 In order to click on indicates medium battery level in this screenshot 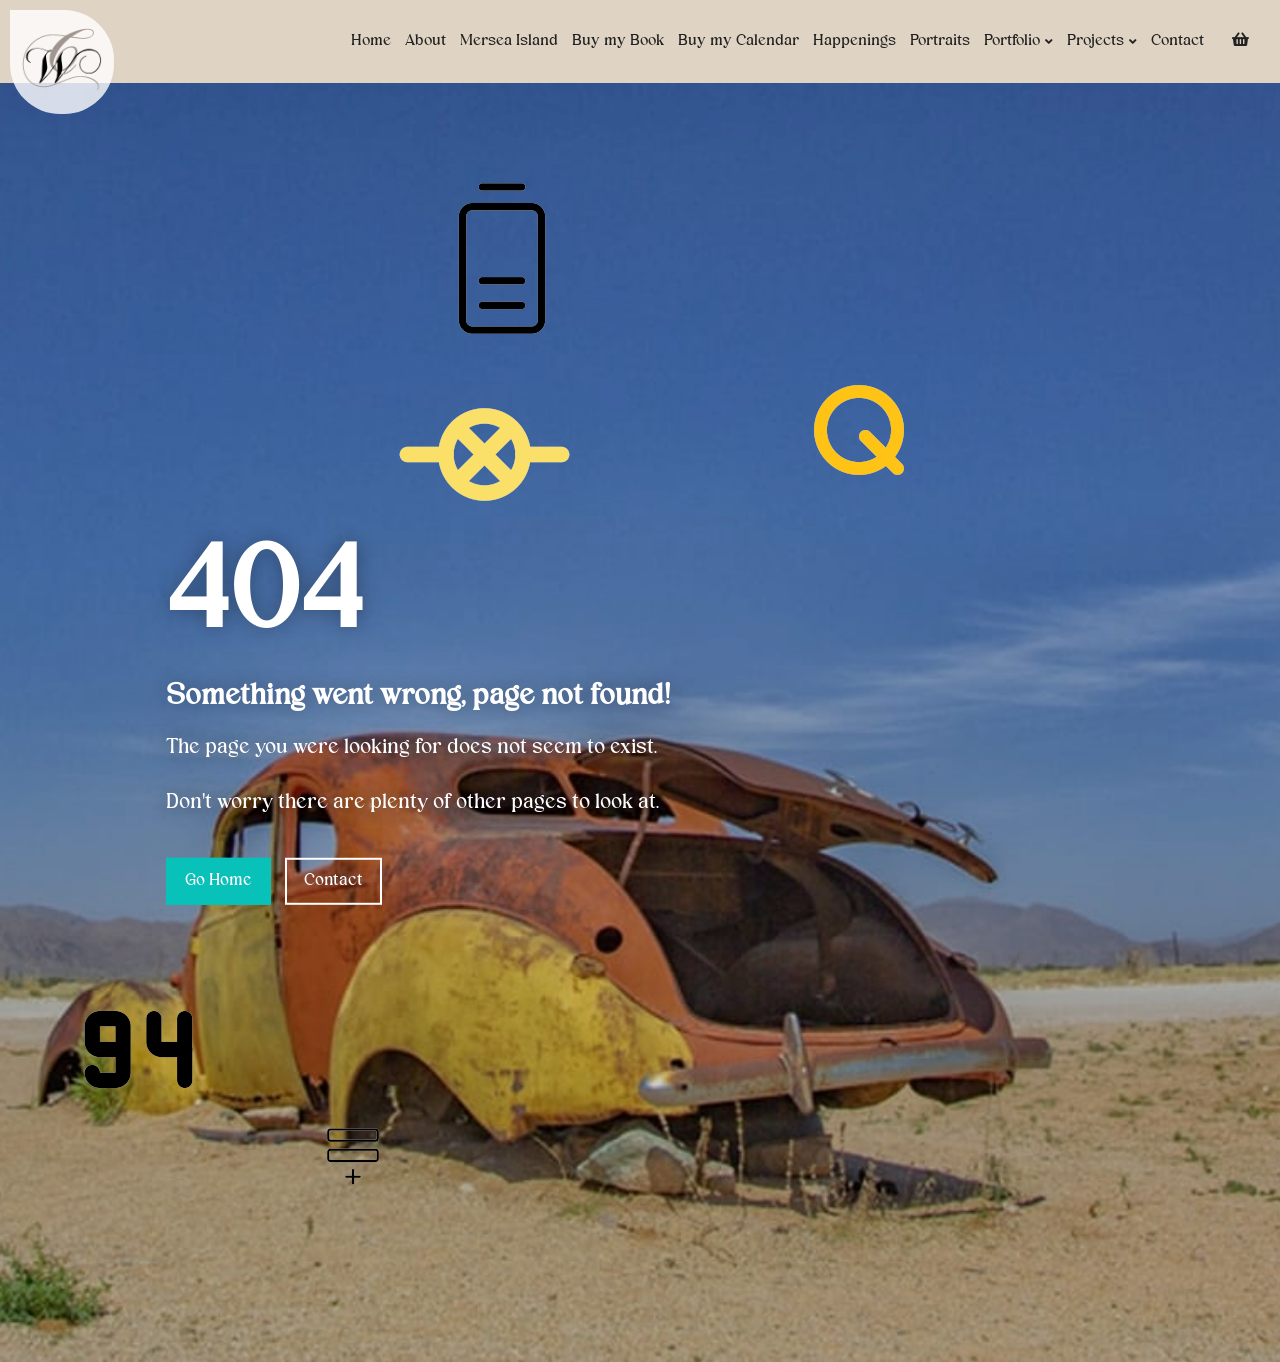, I will do `click(502, 261)`.